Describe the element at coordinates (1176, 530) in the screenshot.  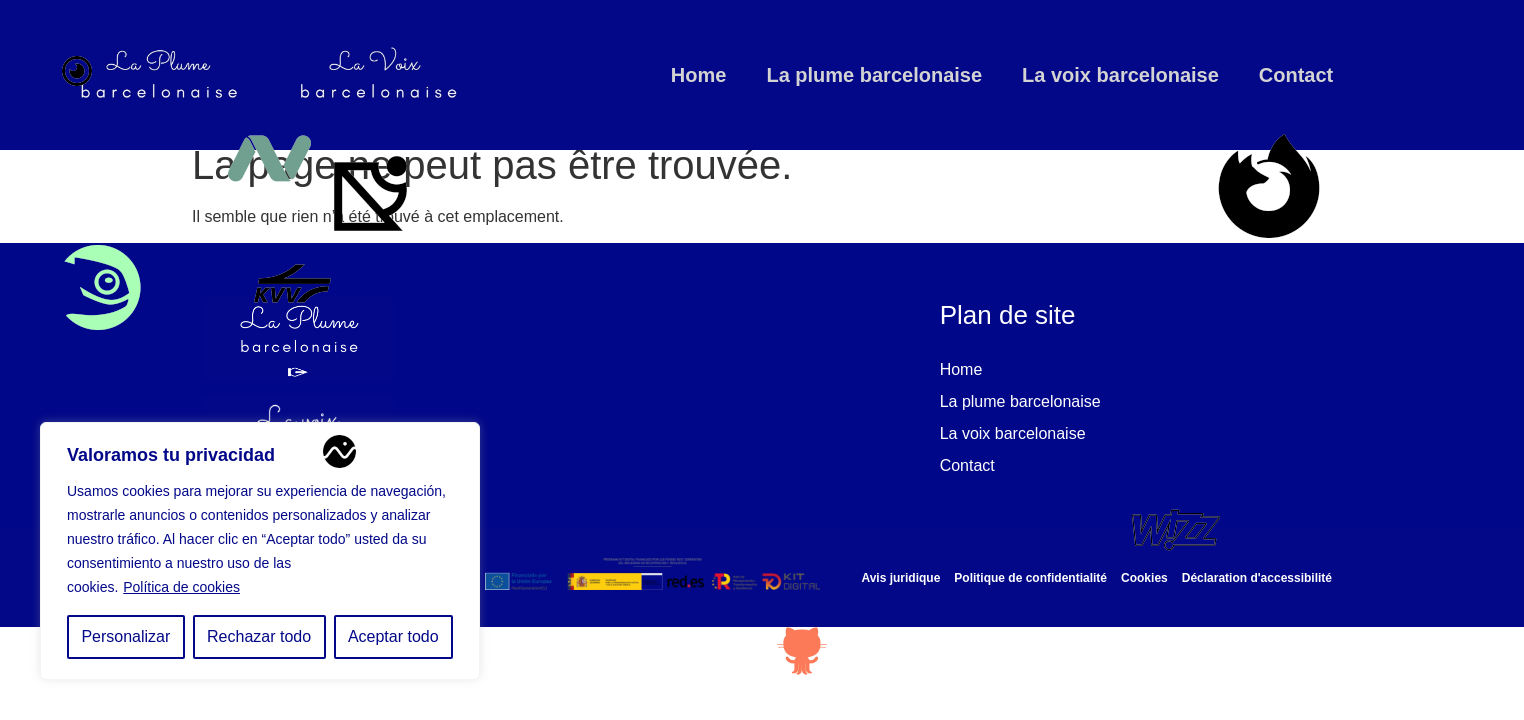
I see `visit the Wizz Air website or app` at that location.